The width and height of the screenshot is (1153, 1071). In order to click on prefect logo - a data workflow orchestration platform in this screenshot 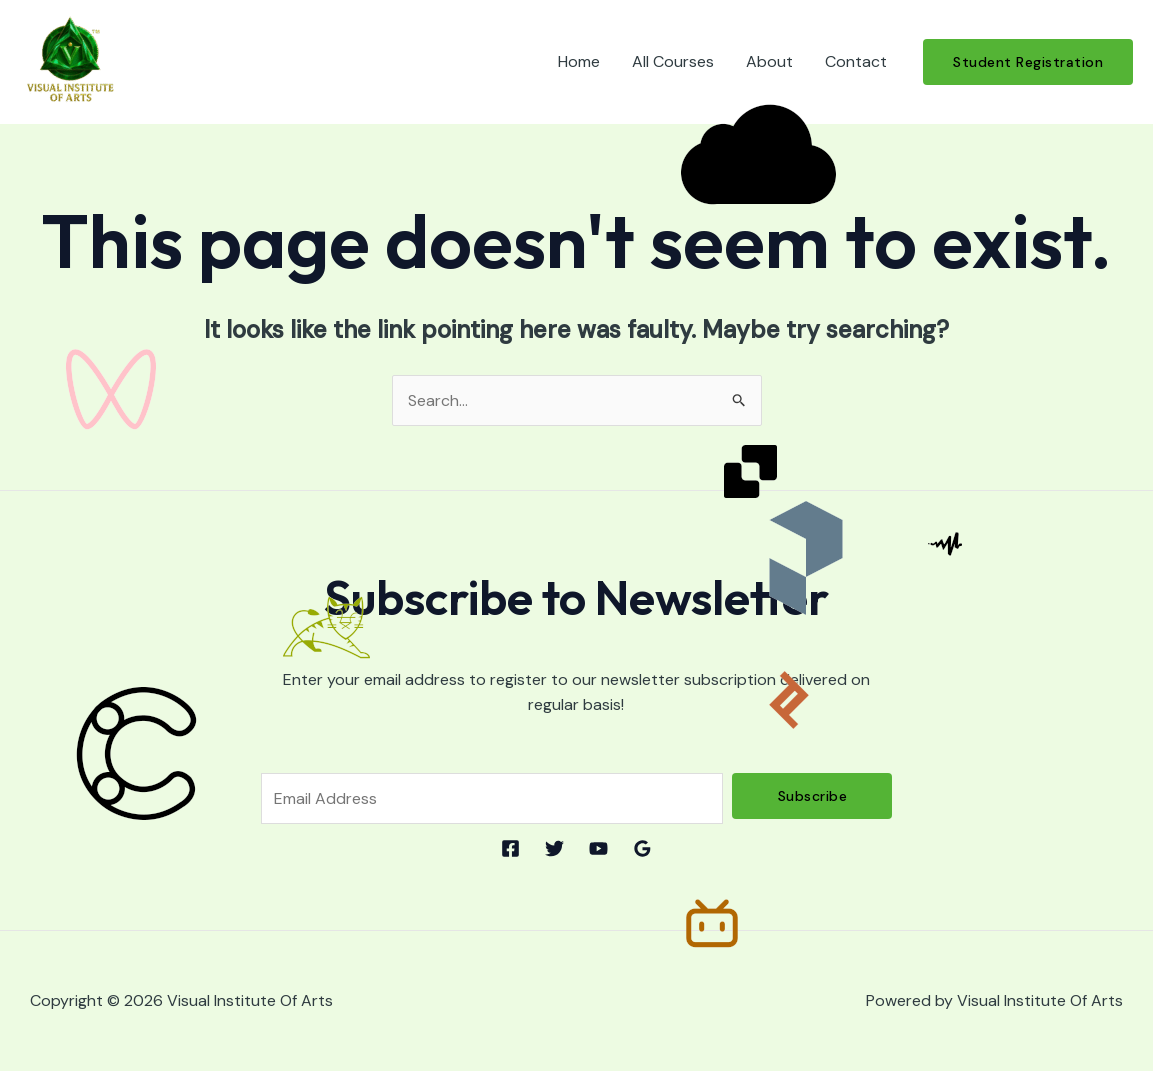, I will do `click(806, 558)`.